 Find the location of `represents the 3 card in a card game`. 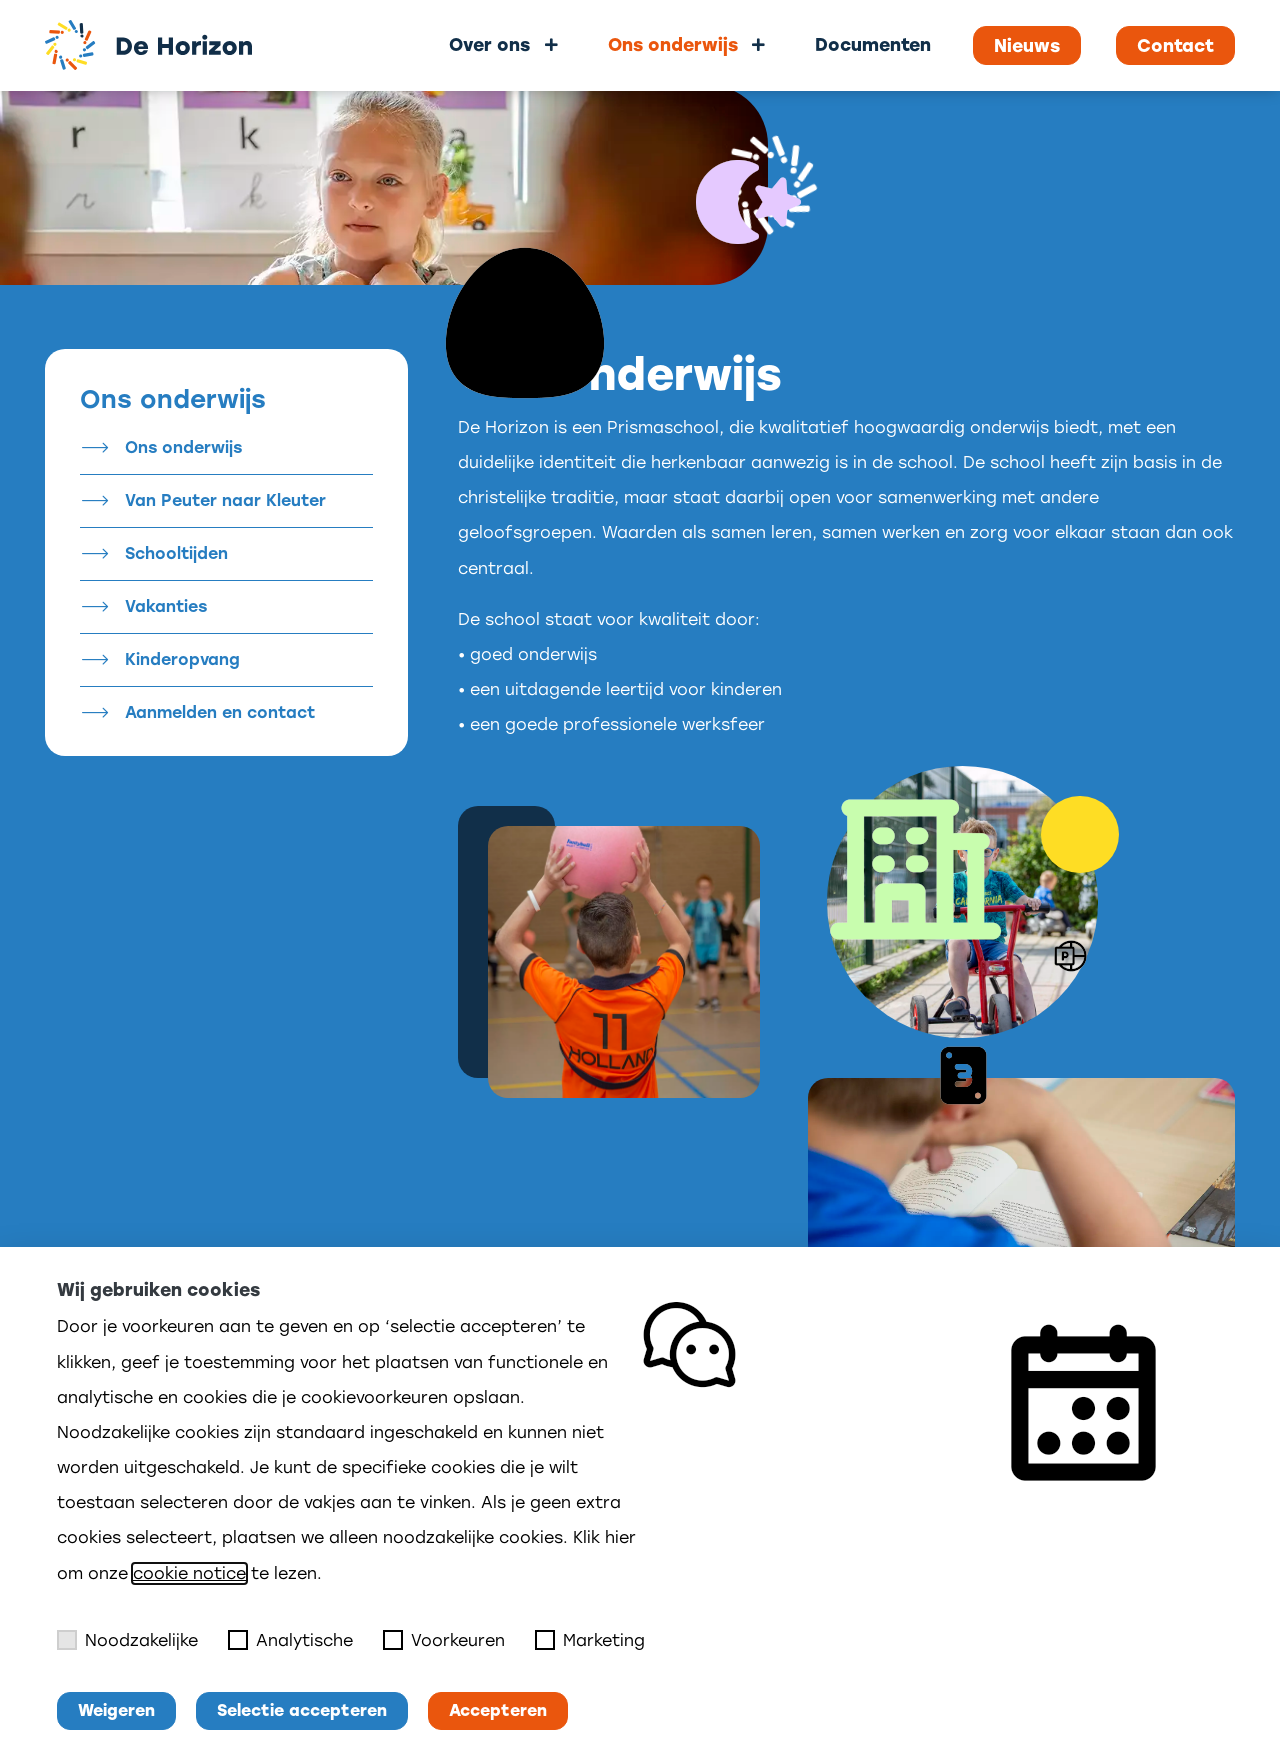

represents the 3 card in a card game is located at coordinates (963, 1075).